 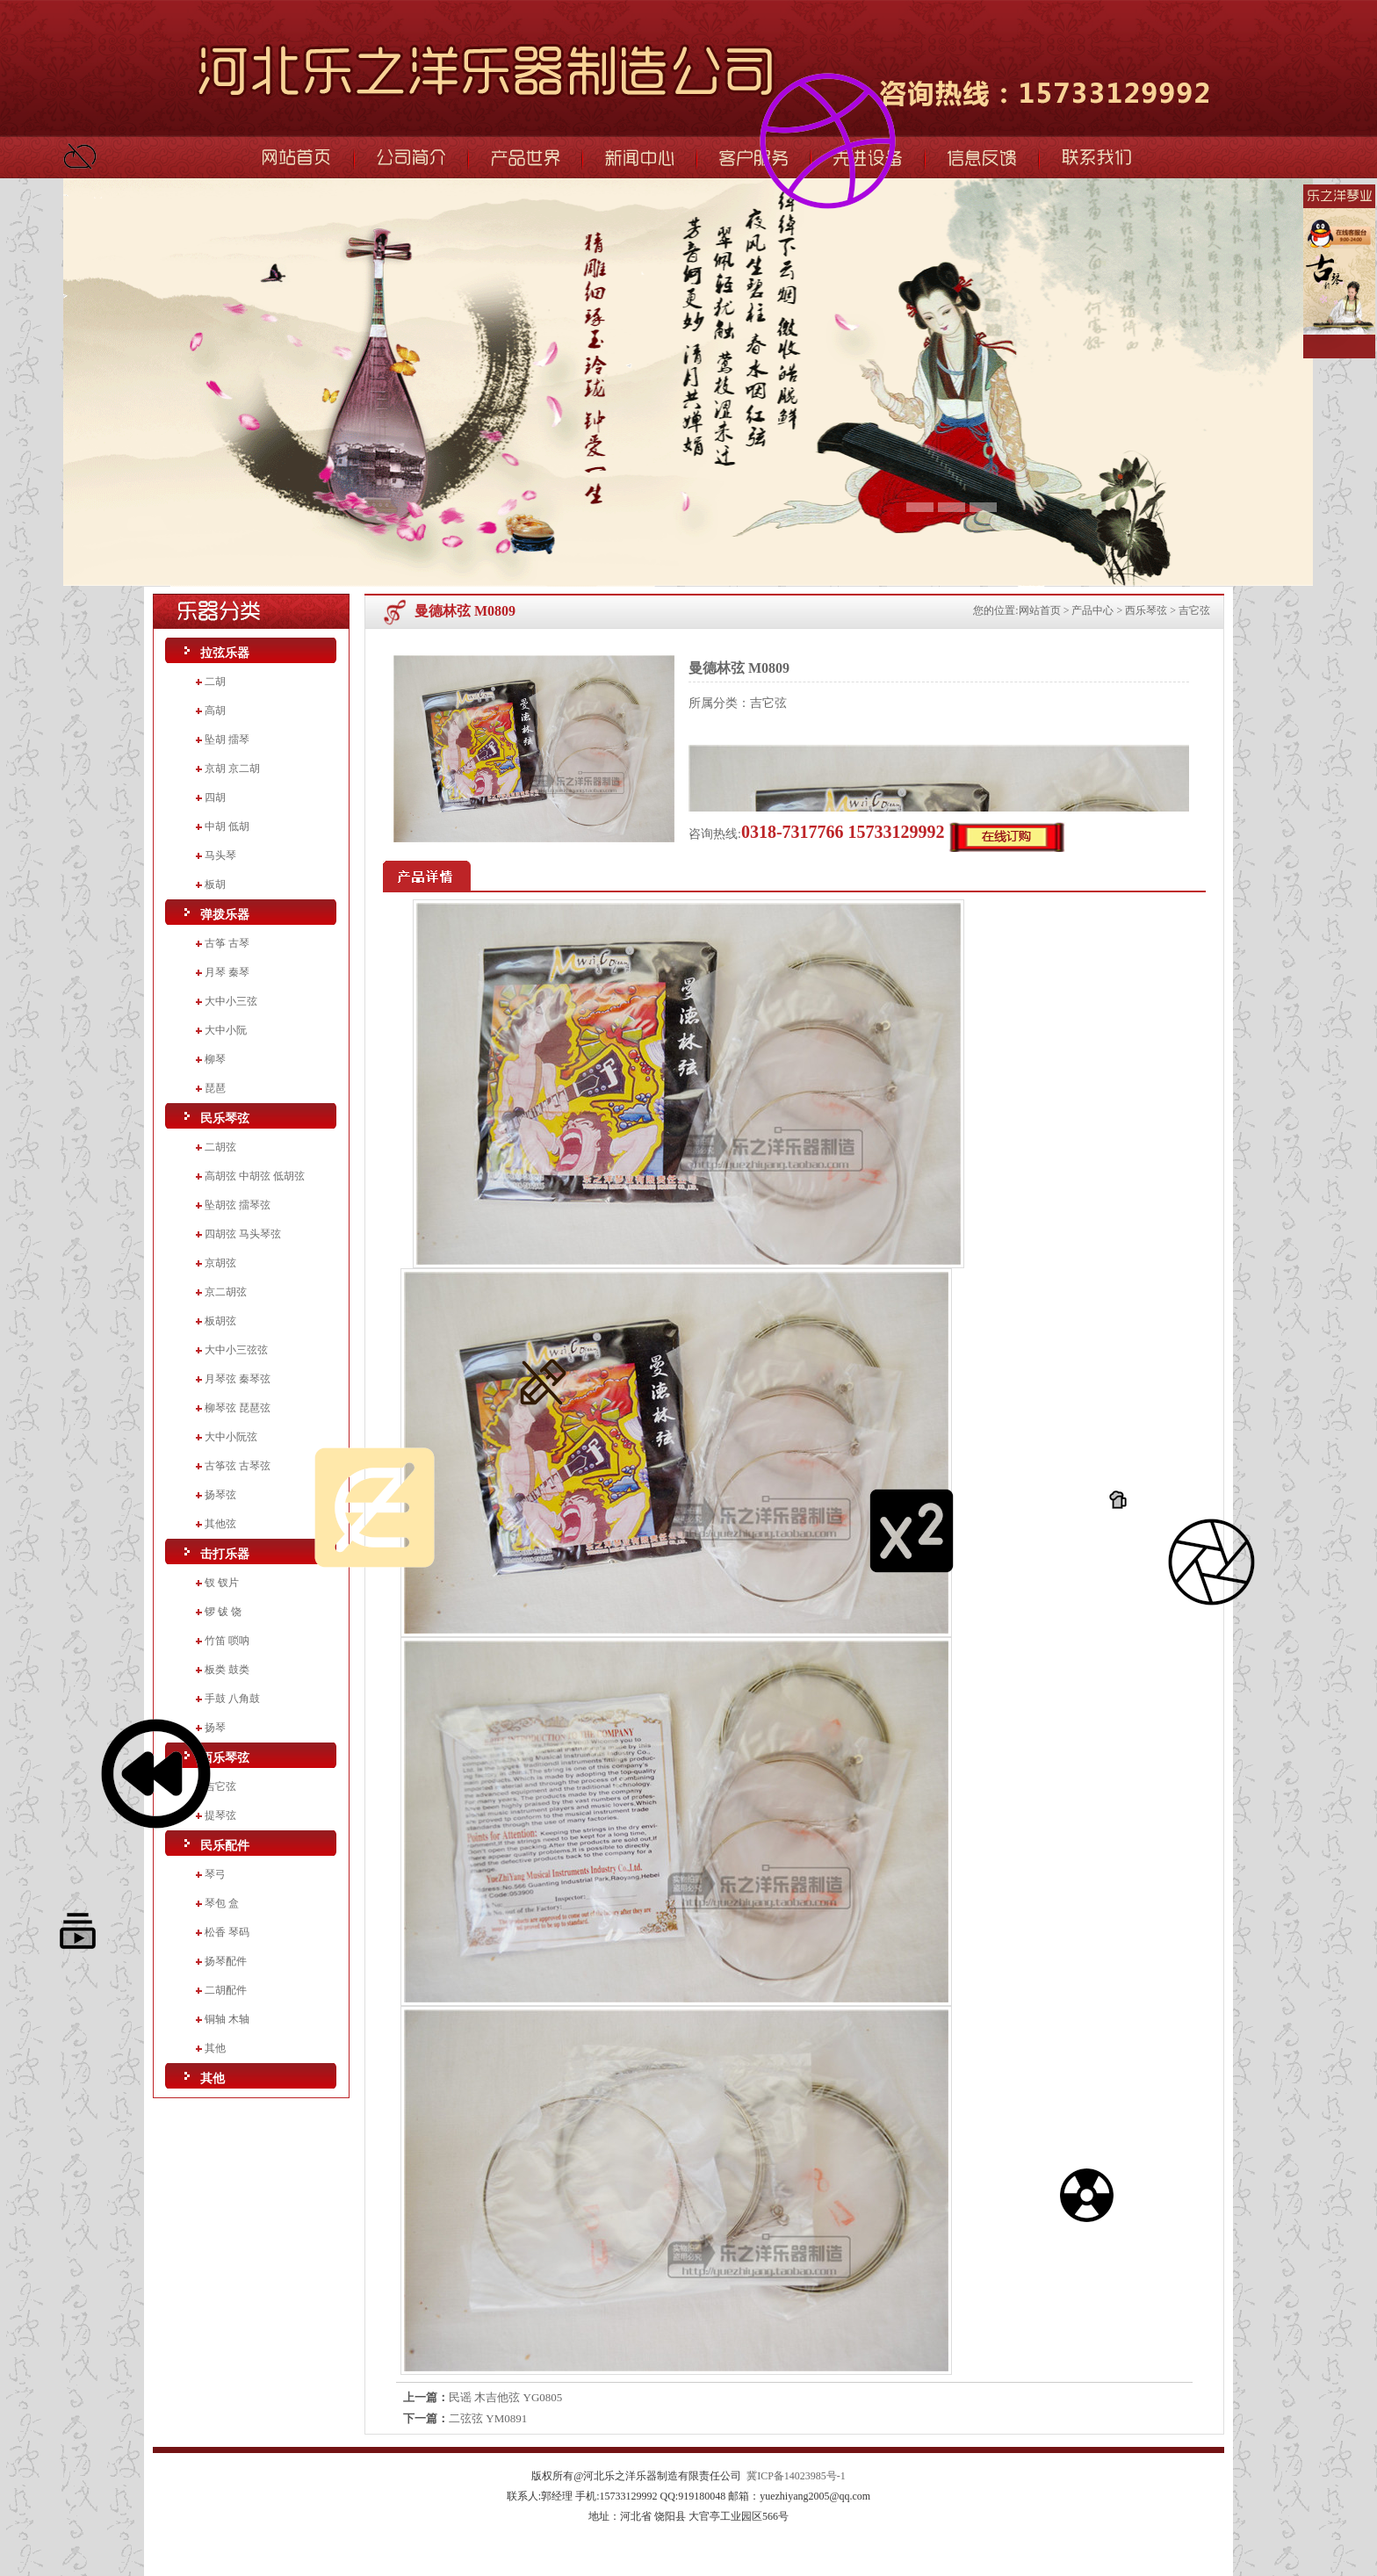 What do you see at coordinates (827, 141) in the screenshot?
I see `visit dribbble profile or portfolio` at bounding box center [827, 141].